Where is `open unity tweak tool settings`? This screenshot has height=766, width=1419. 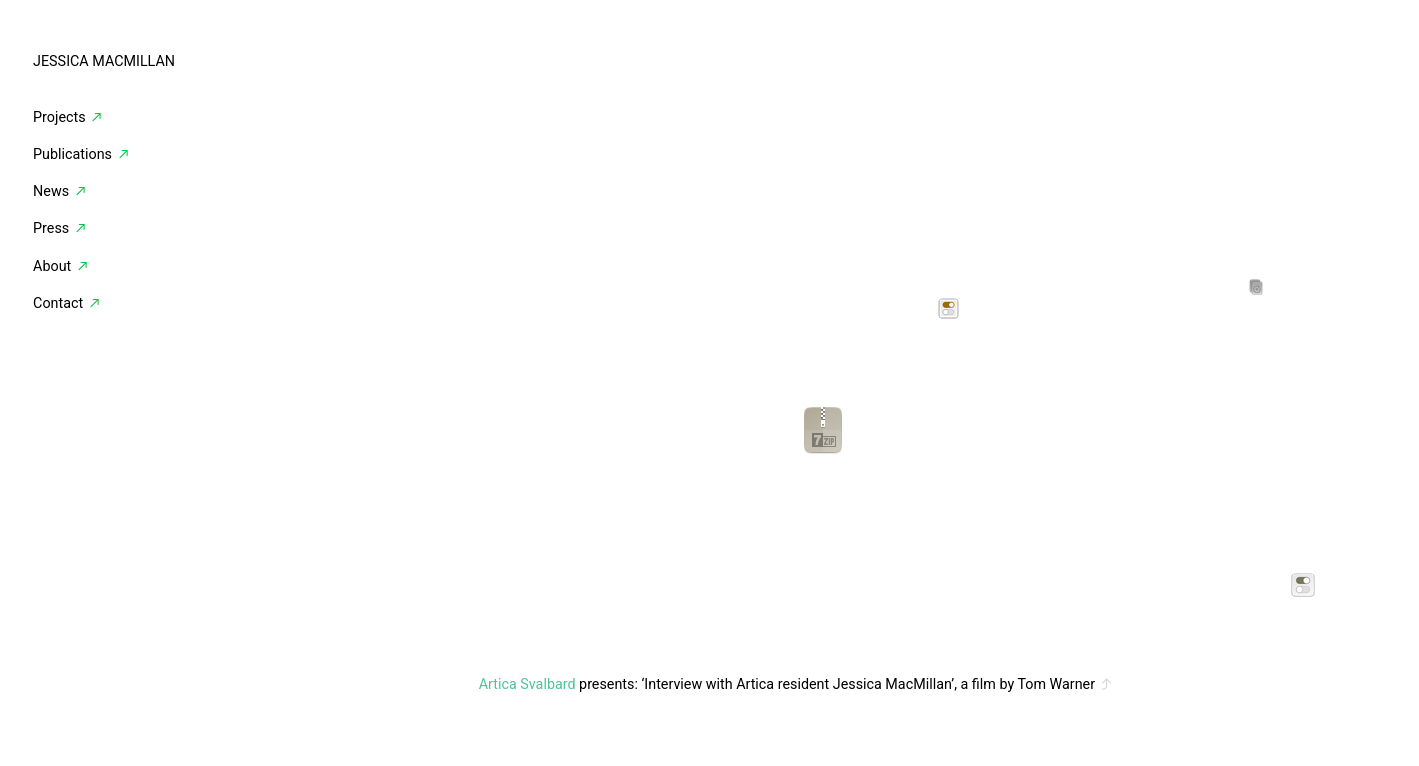
open unity tweak tool settings is located at coordinates (1303, 585).